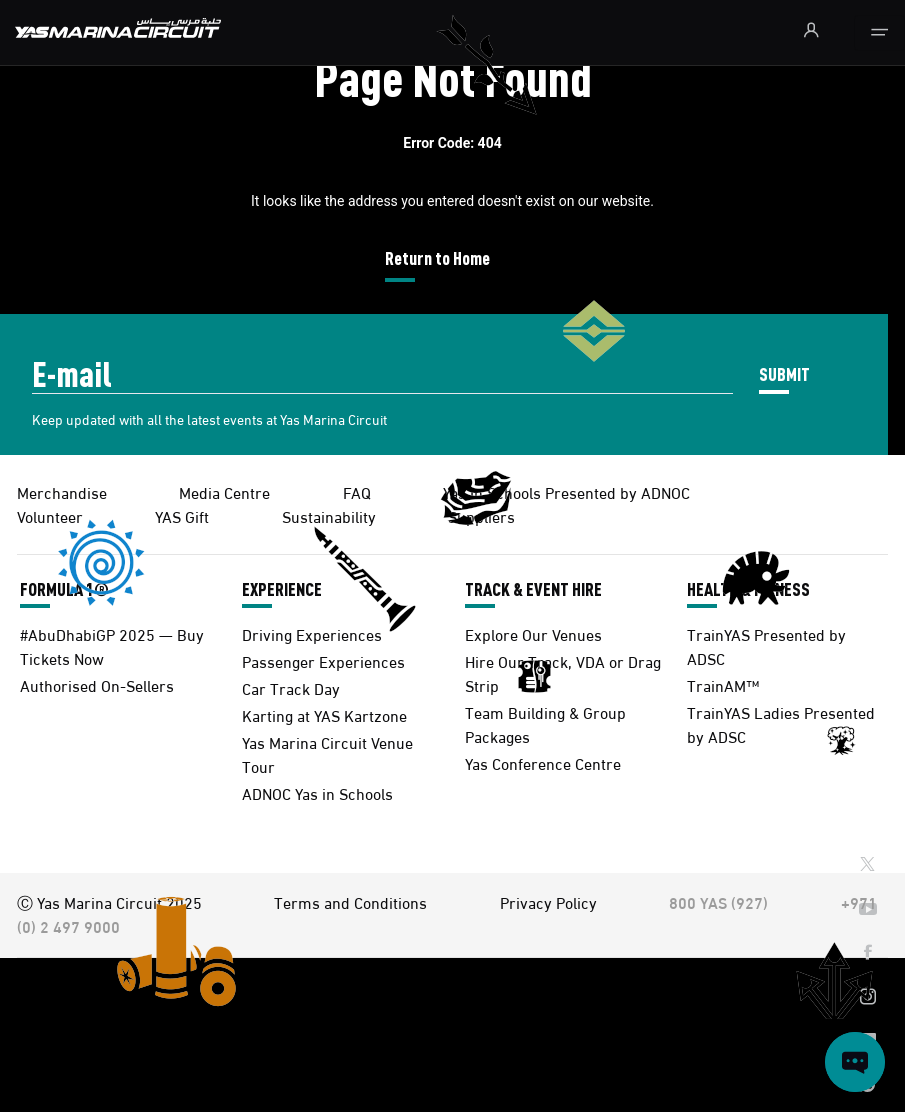 The width and height of the screenshot is (905, 1112). Describe the element at coordinates (834, 981) in the screenshot. I see `indicates branching paths or multiple outcomes` at that location.